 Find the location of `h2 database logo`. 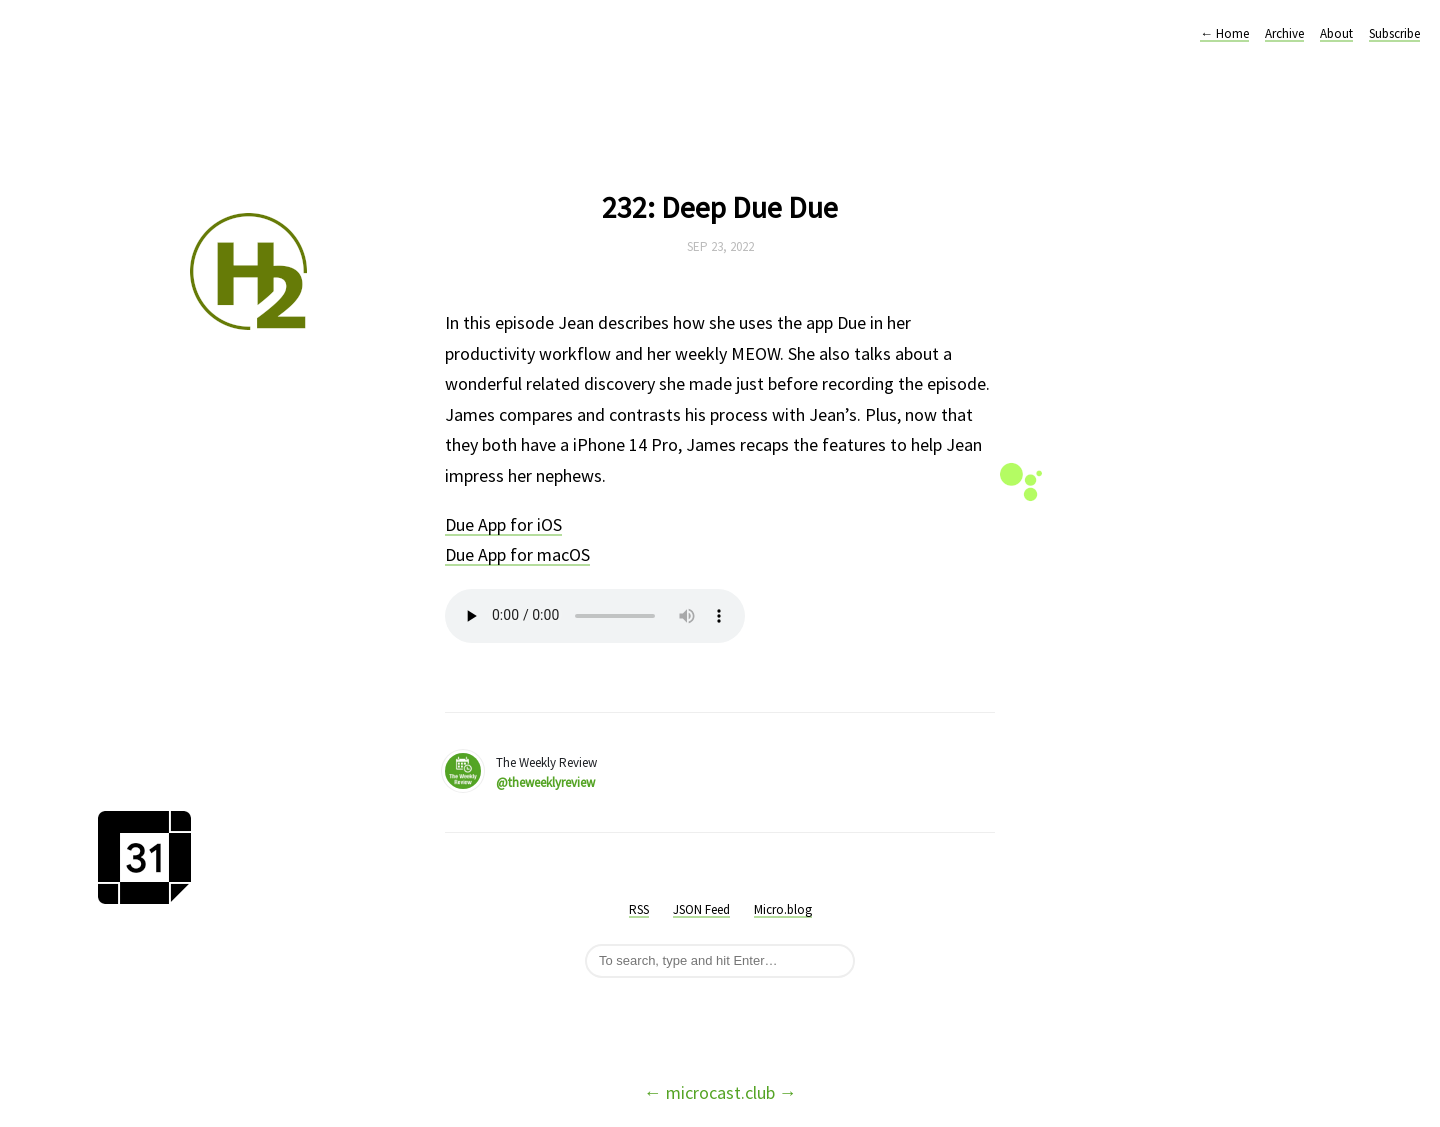

h2 database logo is located at coordinates (248, 271).